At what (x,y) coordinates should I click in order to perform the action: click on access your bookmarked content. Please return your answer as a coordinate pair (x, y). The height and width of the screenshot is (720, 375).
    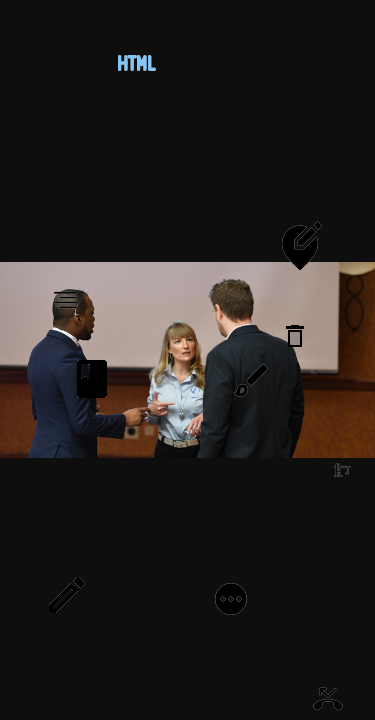
    Looking at the image, I should click on (92, 379).